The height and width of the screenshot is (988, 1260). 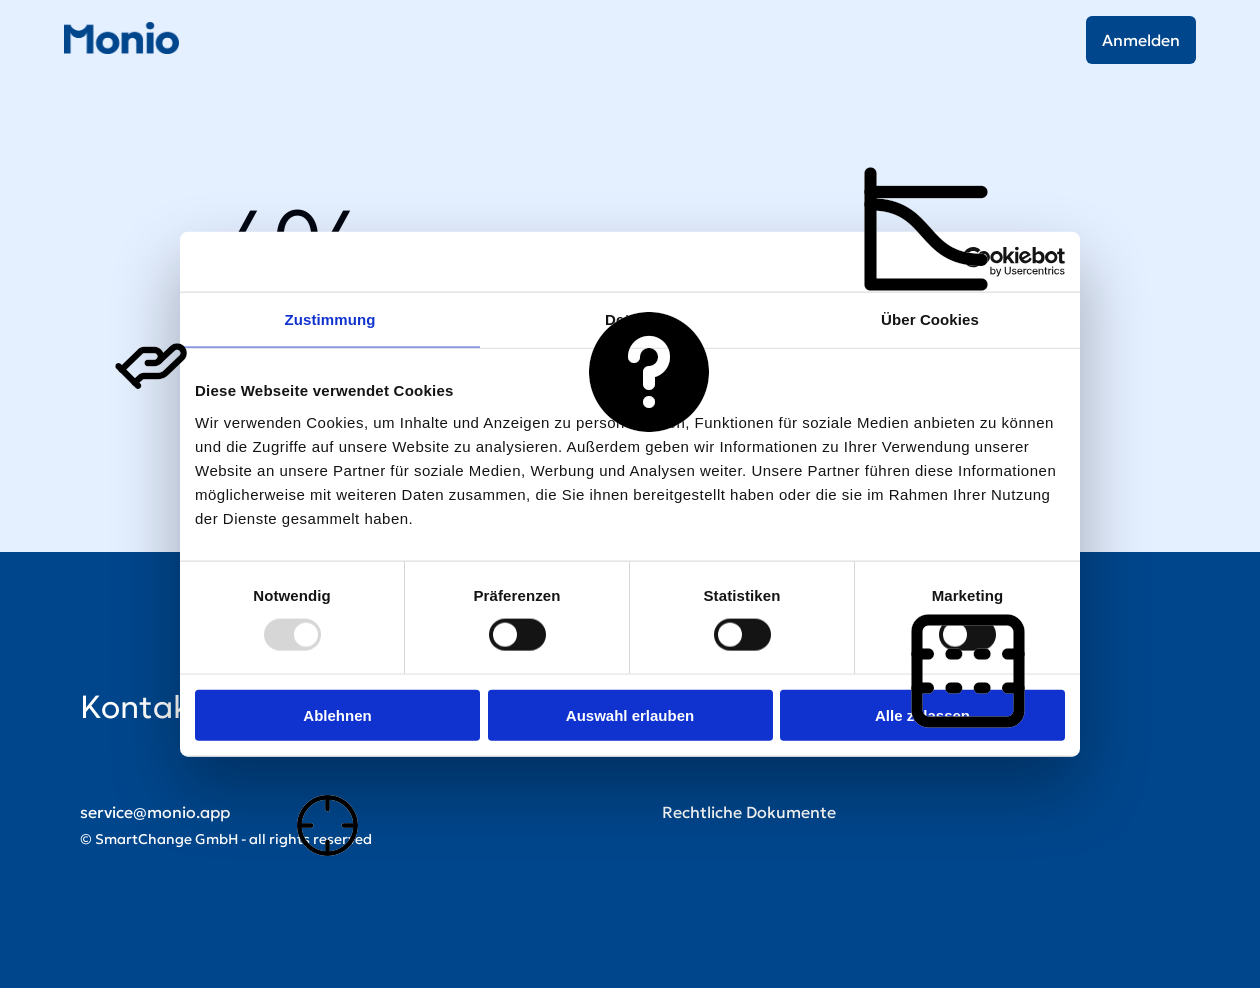 I want to click on center map on current location, so click(x=327, y=825).